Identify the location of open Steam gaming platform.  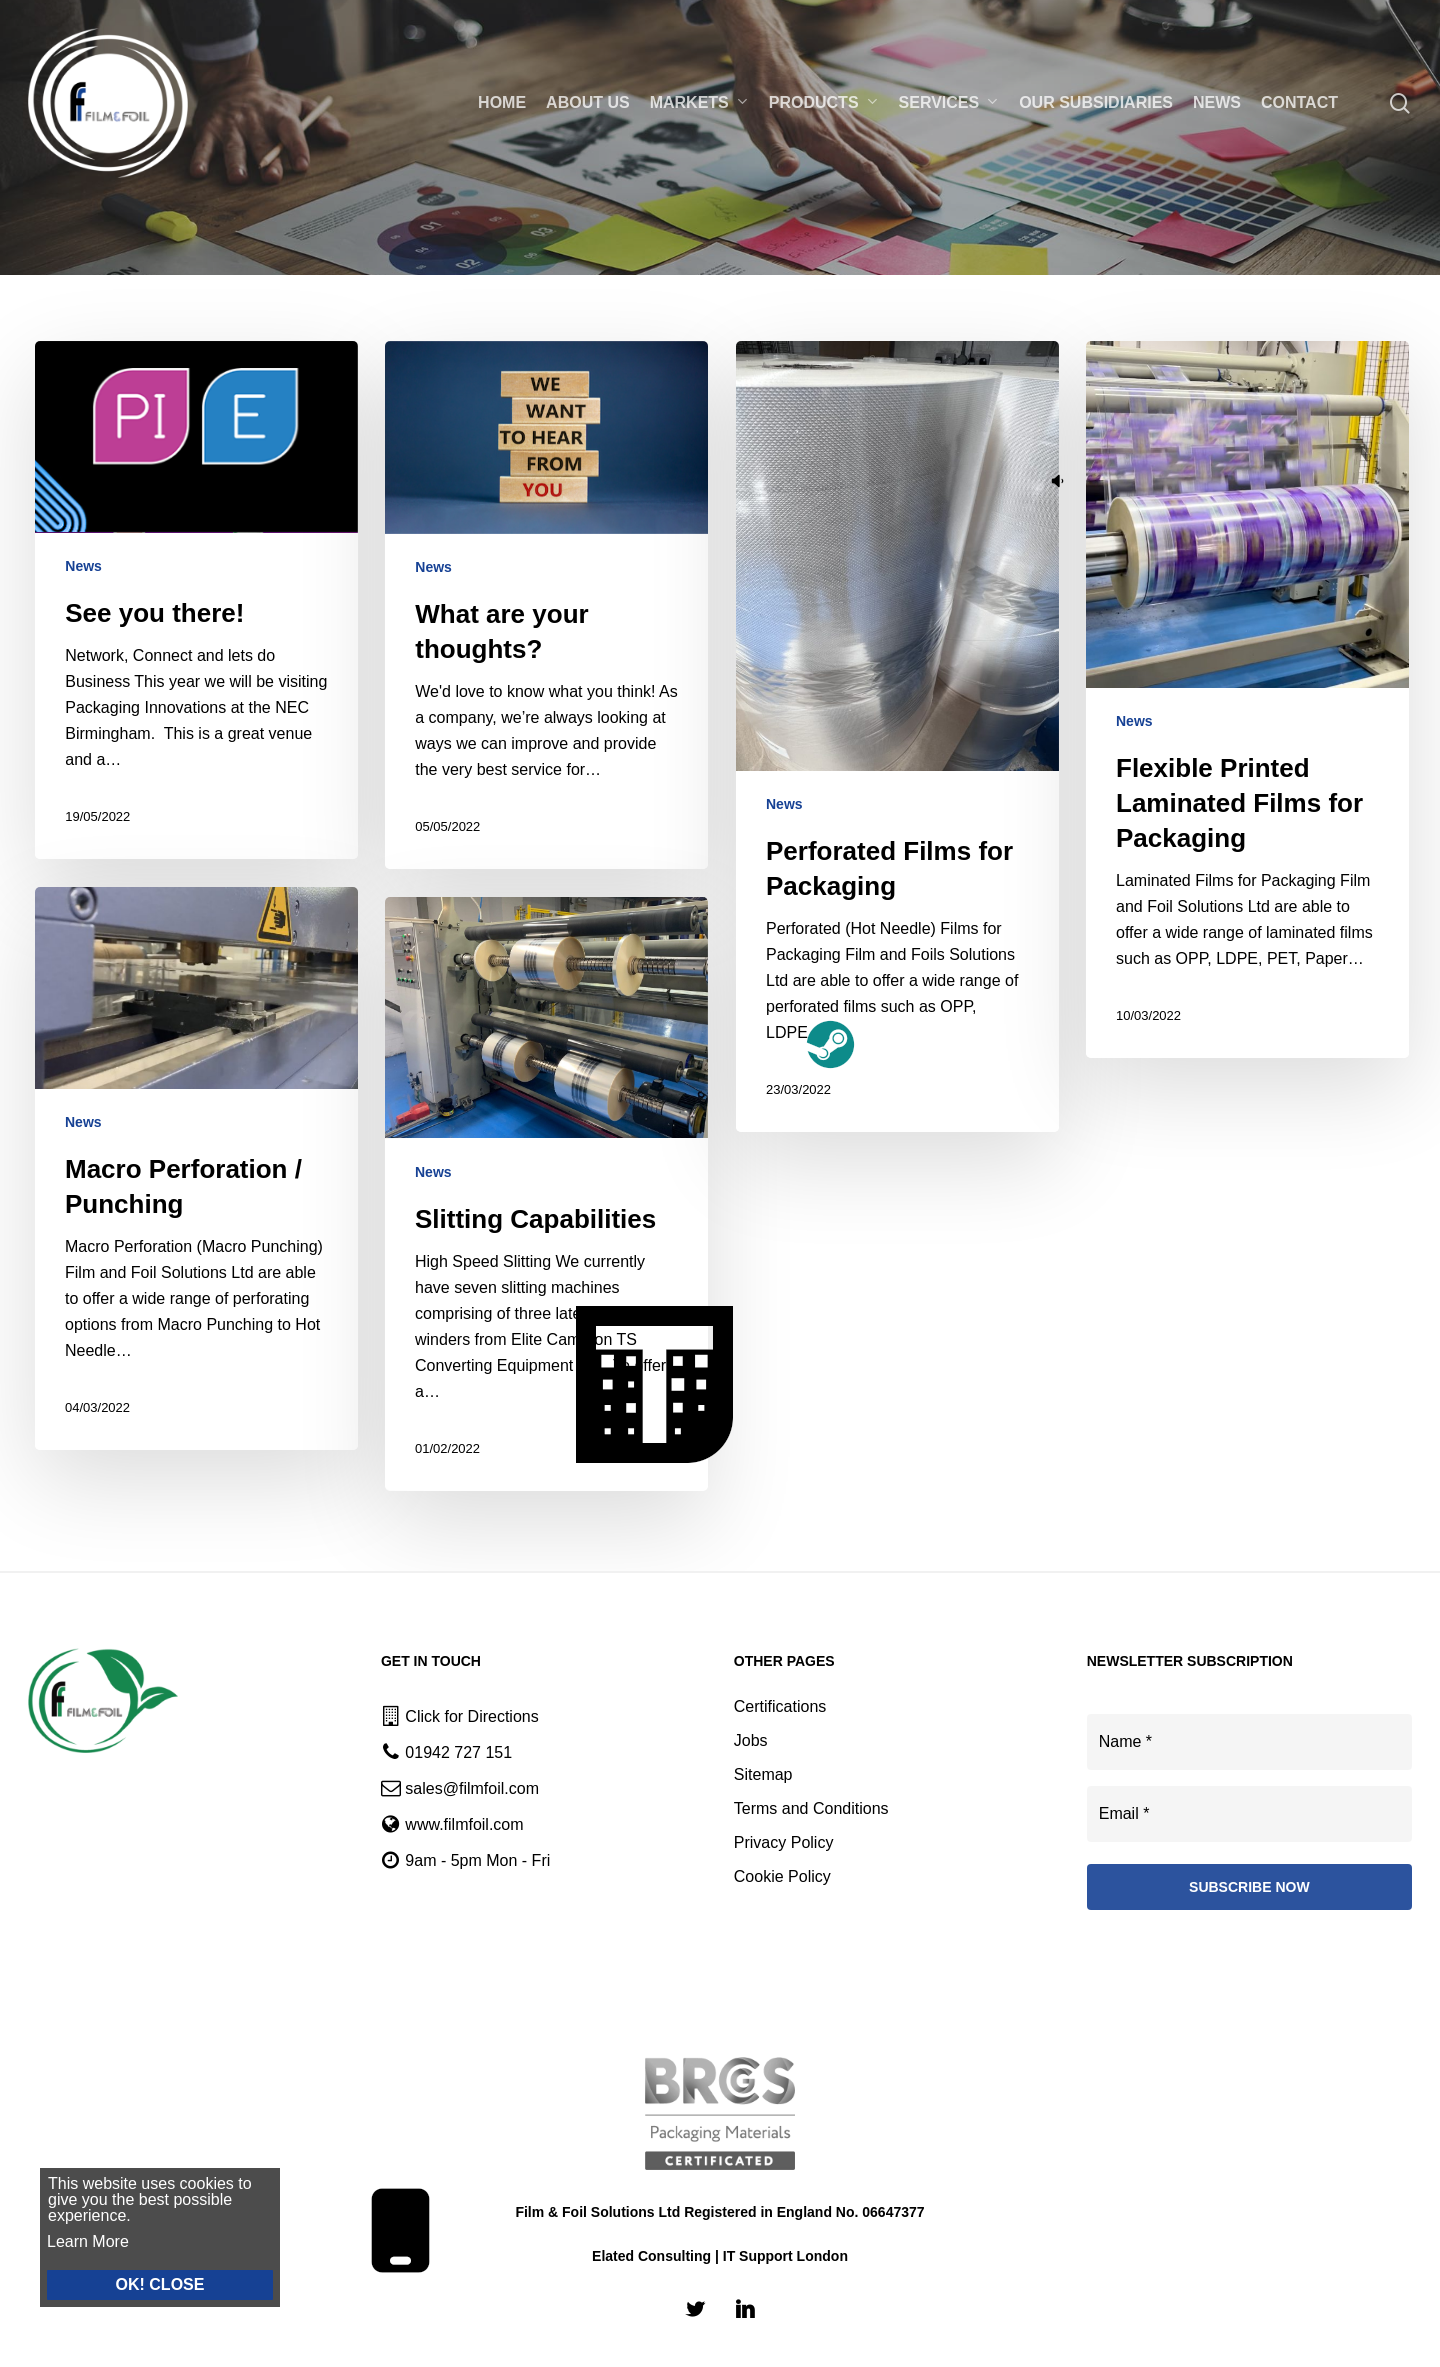
(830, 1044).